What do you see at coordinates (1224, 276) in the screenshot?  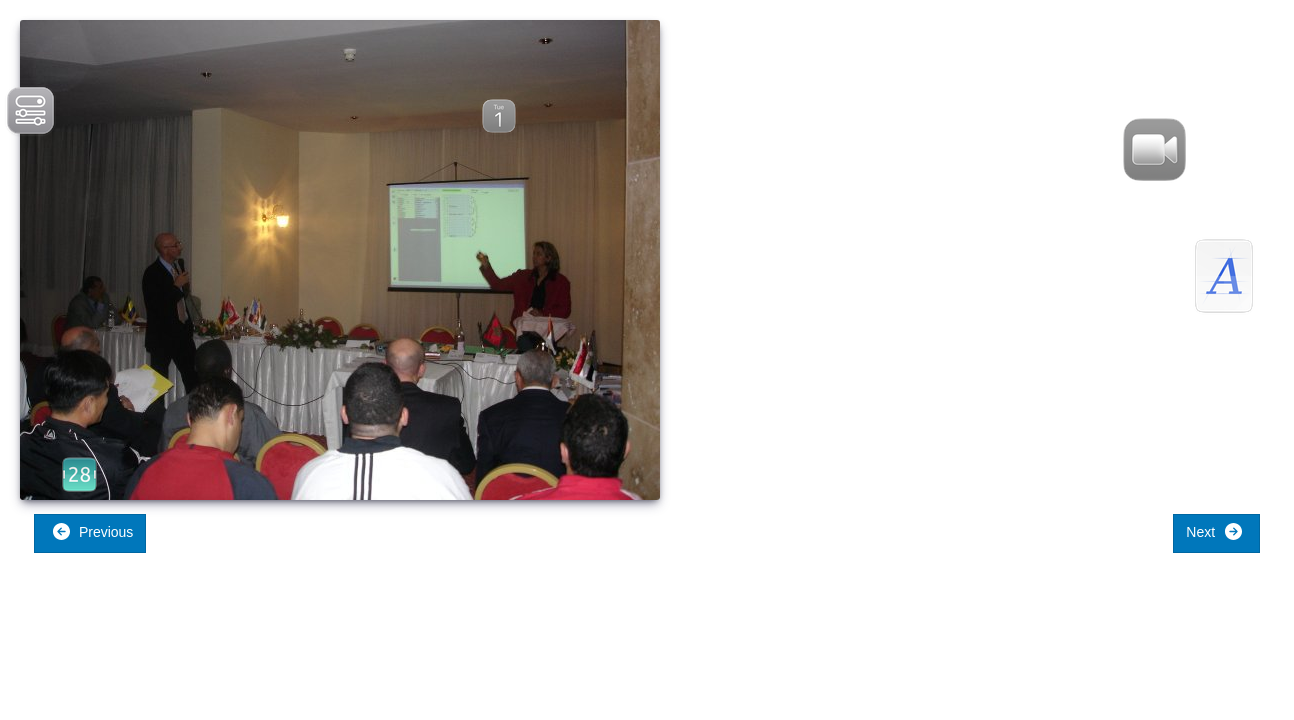 I see `open a font file` at bounding box center [1224, 276].